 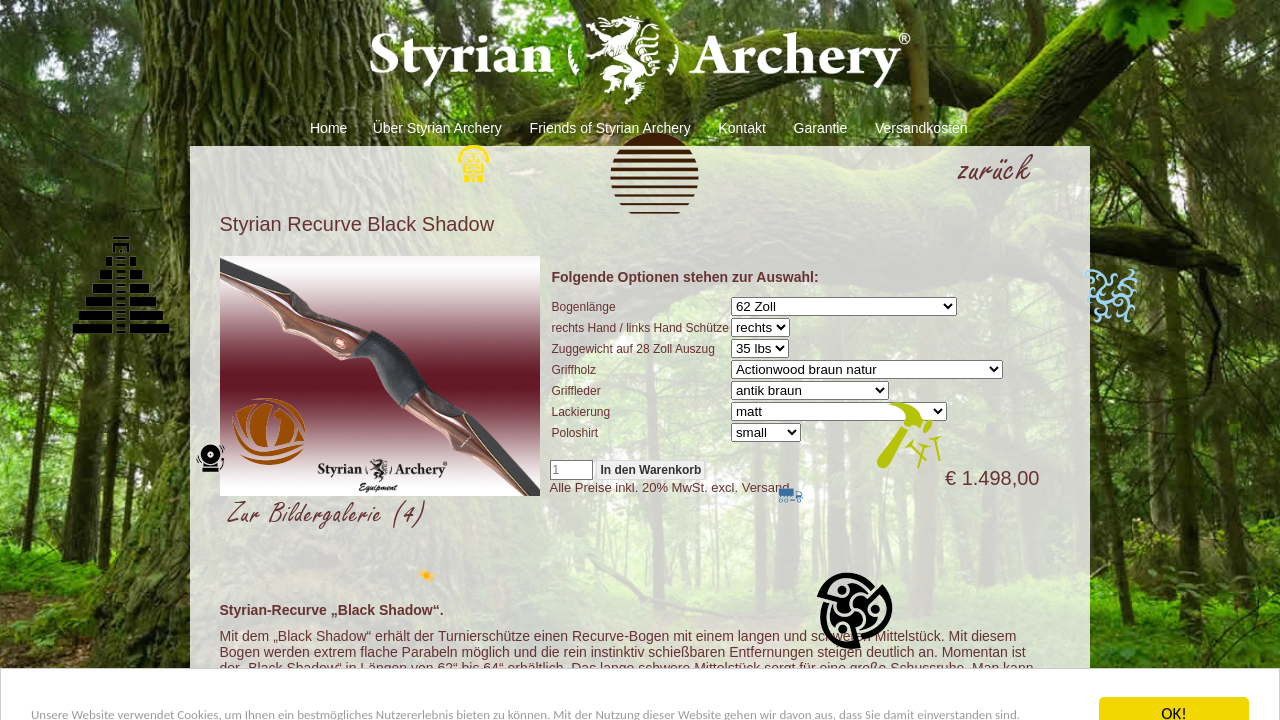 What do you see at coordinates (854, 610) in the screenshot?
I see `indicates maximum security or multi-factor authentication enabled` at bounding box center [854, 610].